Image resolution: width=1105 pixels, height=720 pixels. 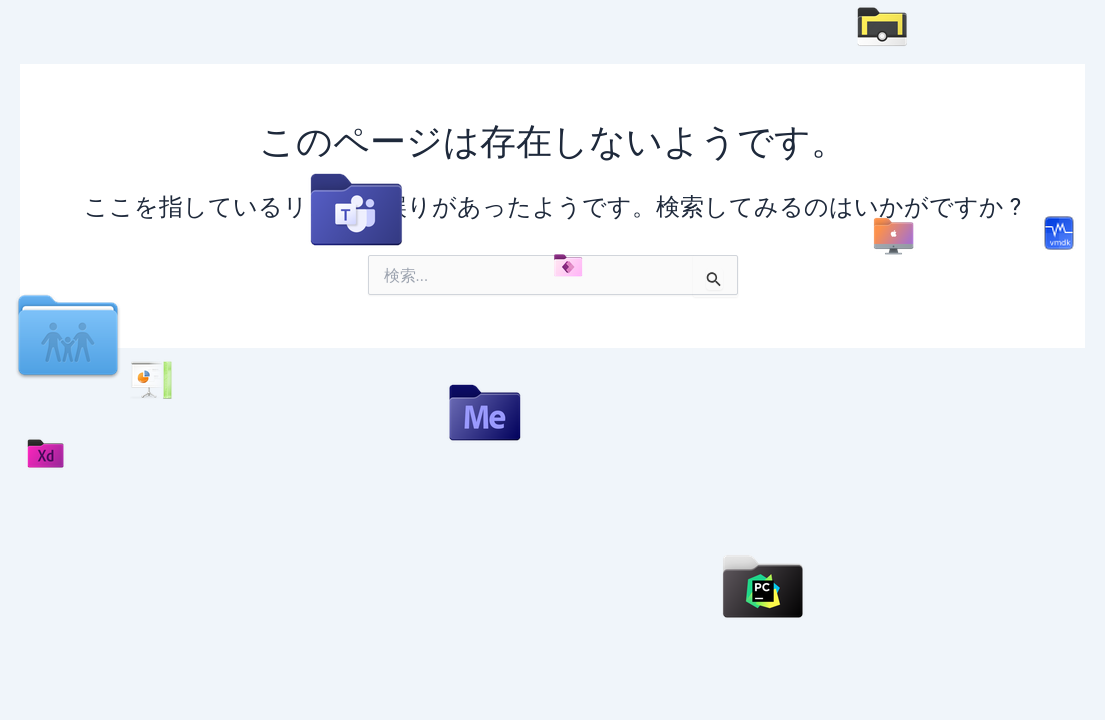 I want to click on a virtualbox virtual machine disk file, so click(x=1059, y=233).